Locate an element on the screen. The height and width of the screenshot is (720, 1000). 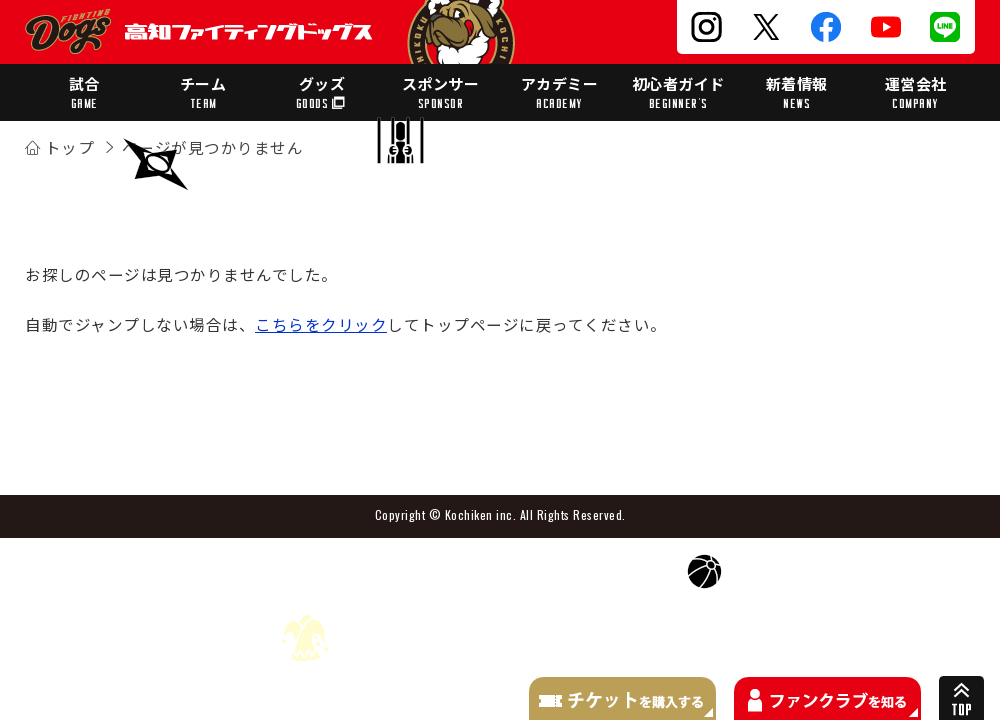
access beach or summer-themed games is located at coordinates (704, 571).